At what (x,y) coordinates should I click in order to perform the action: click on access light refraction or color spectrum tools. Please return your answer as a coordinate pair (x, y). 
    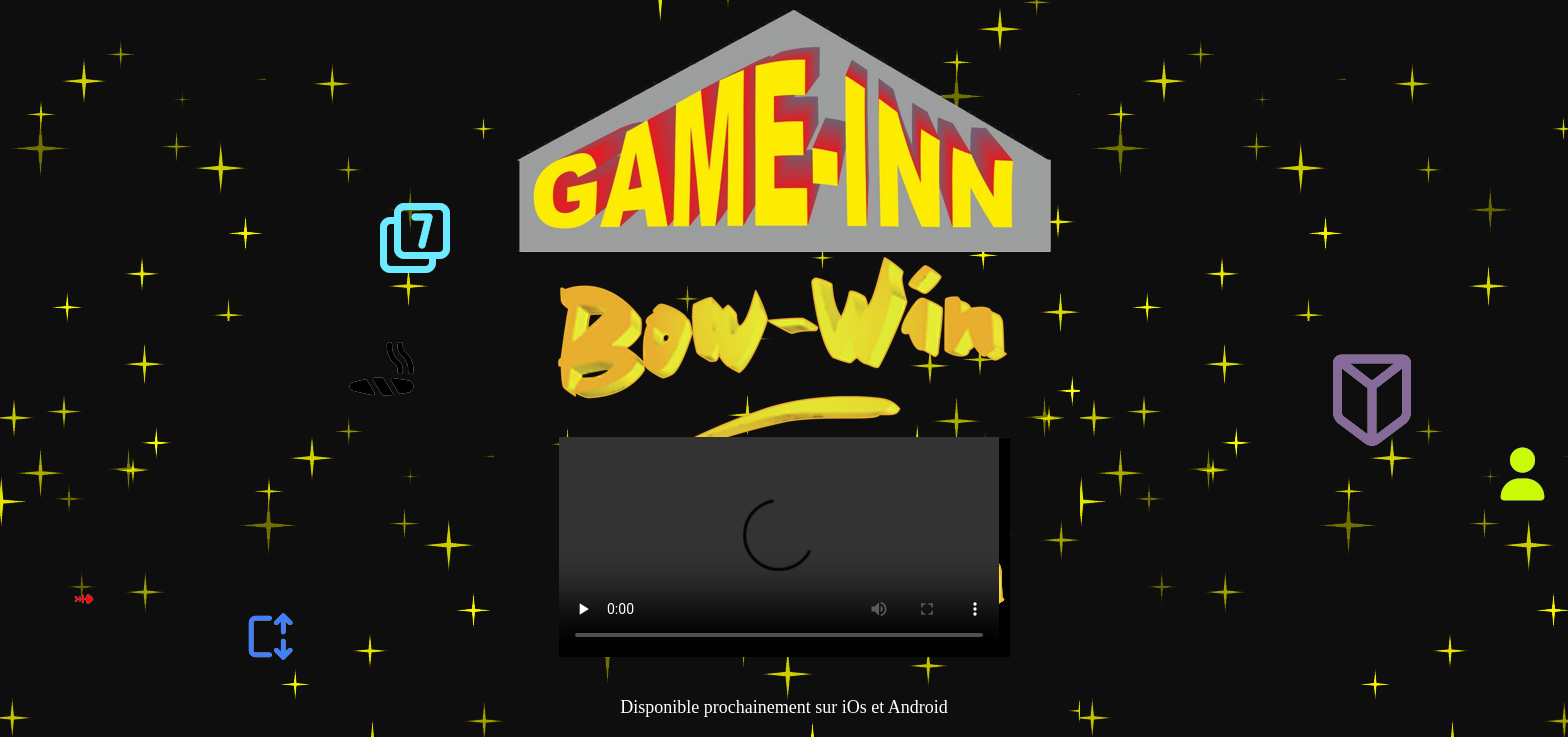
    Looking at the image, I should click on (1372, 398).